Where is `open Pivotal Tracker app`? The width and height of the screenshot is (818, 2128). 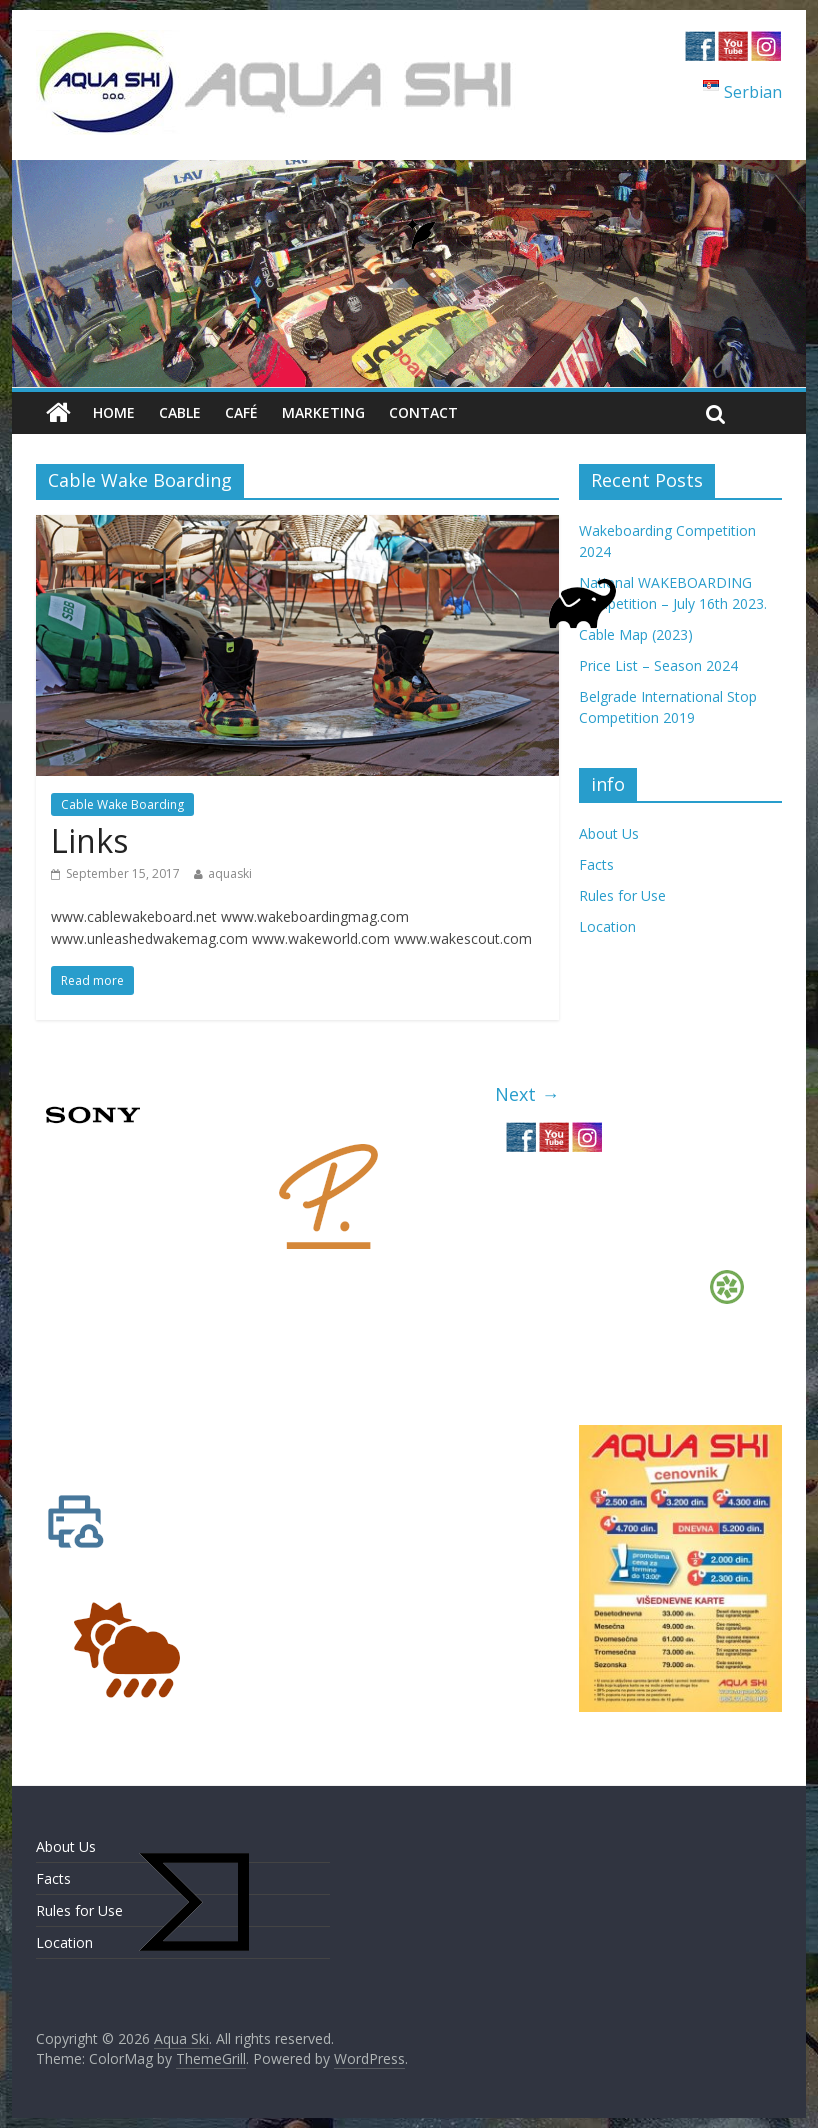 open Pivotal Tracker app is located at coordinates (727, 1287).